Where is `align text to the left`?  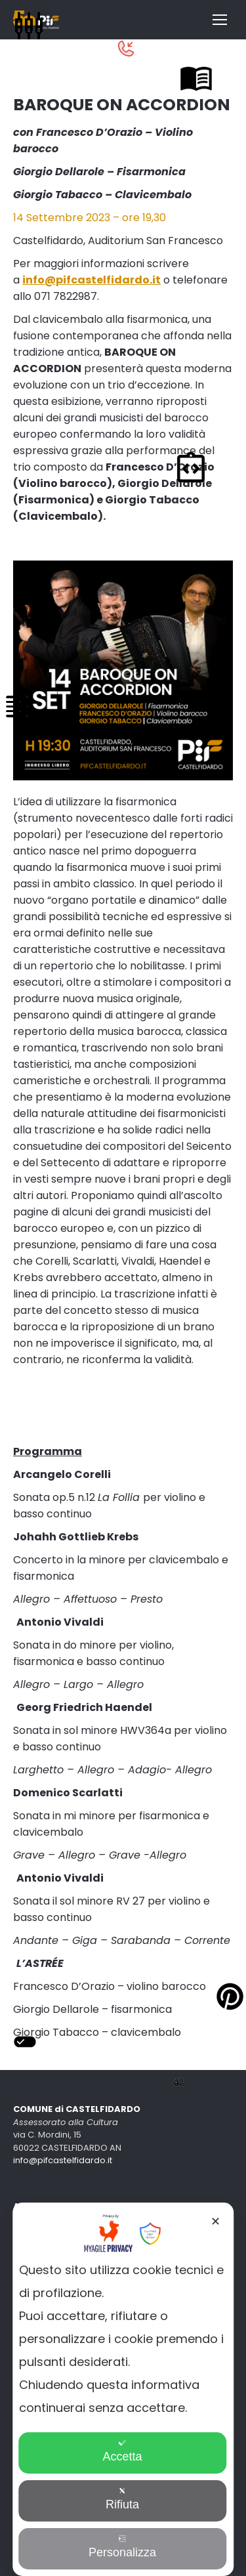
align text to the left is located at coordinates (16, 706).